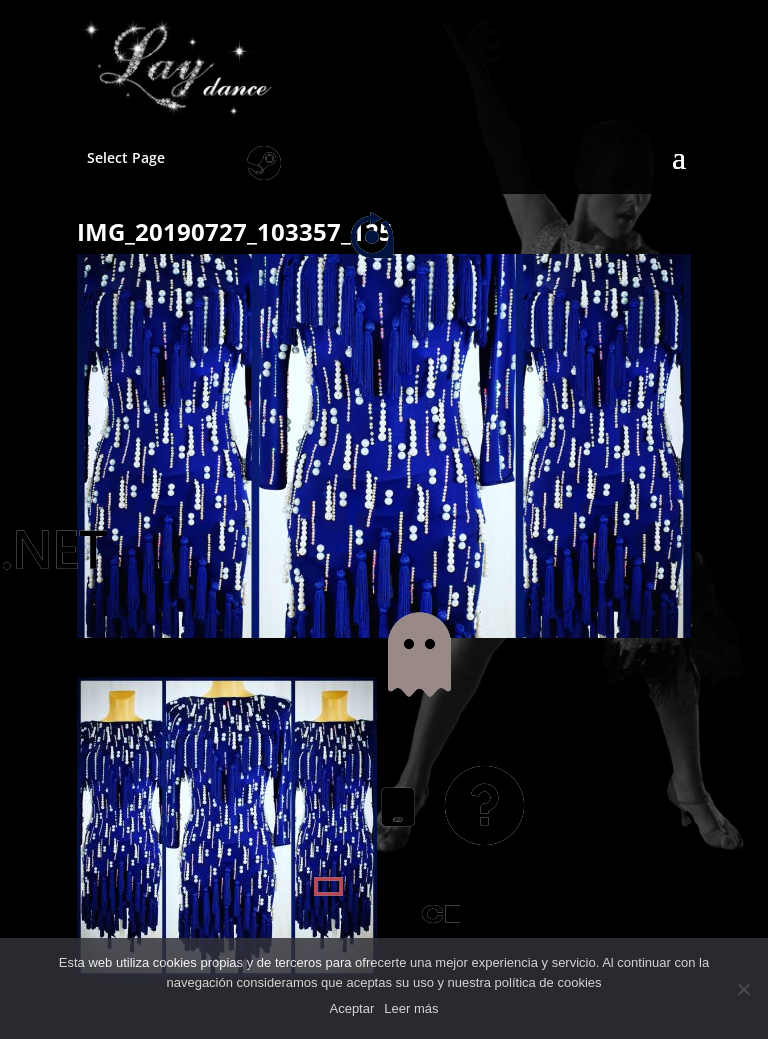  What do you see at coordinates (264, 163) in the screenshot?
I see `open Steam gaming platform` at bounding box center [264, 163].